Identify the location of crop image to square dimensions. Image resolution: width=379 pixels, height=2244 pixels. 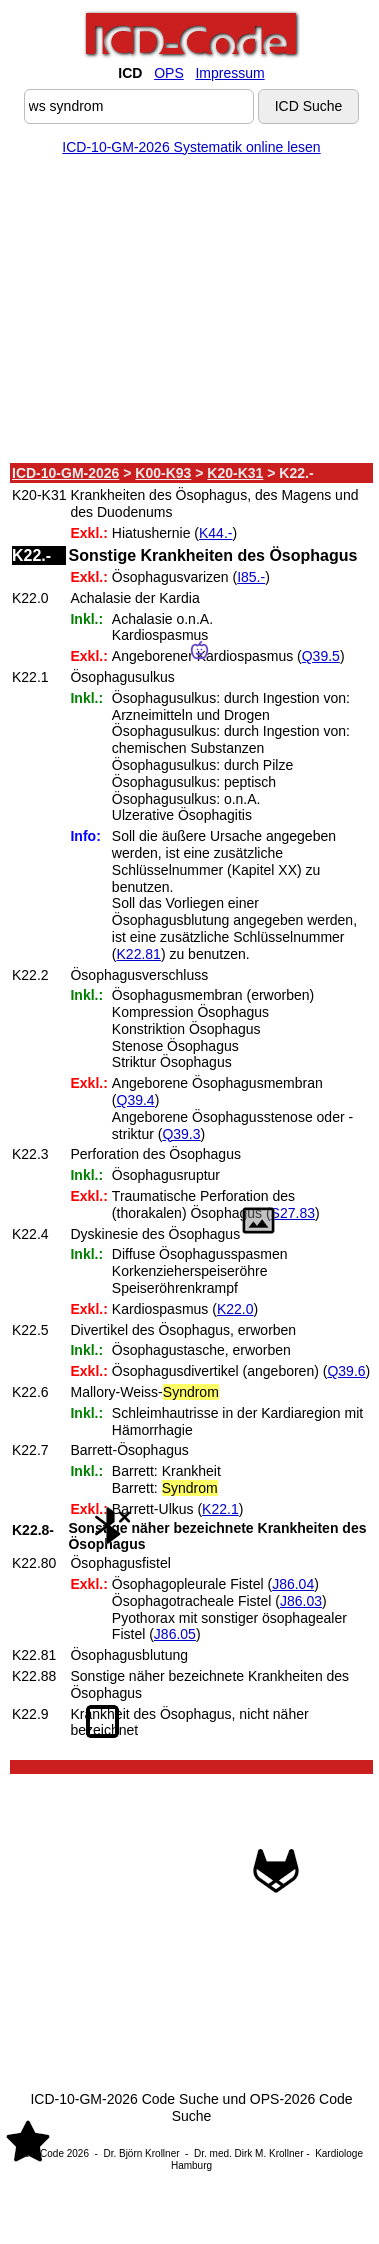
(102, 1721).